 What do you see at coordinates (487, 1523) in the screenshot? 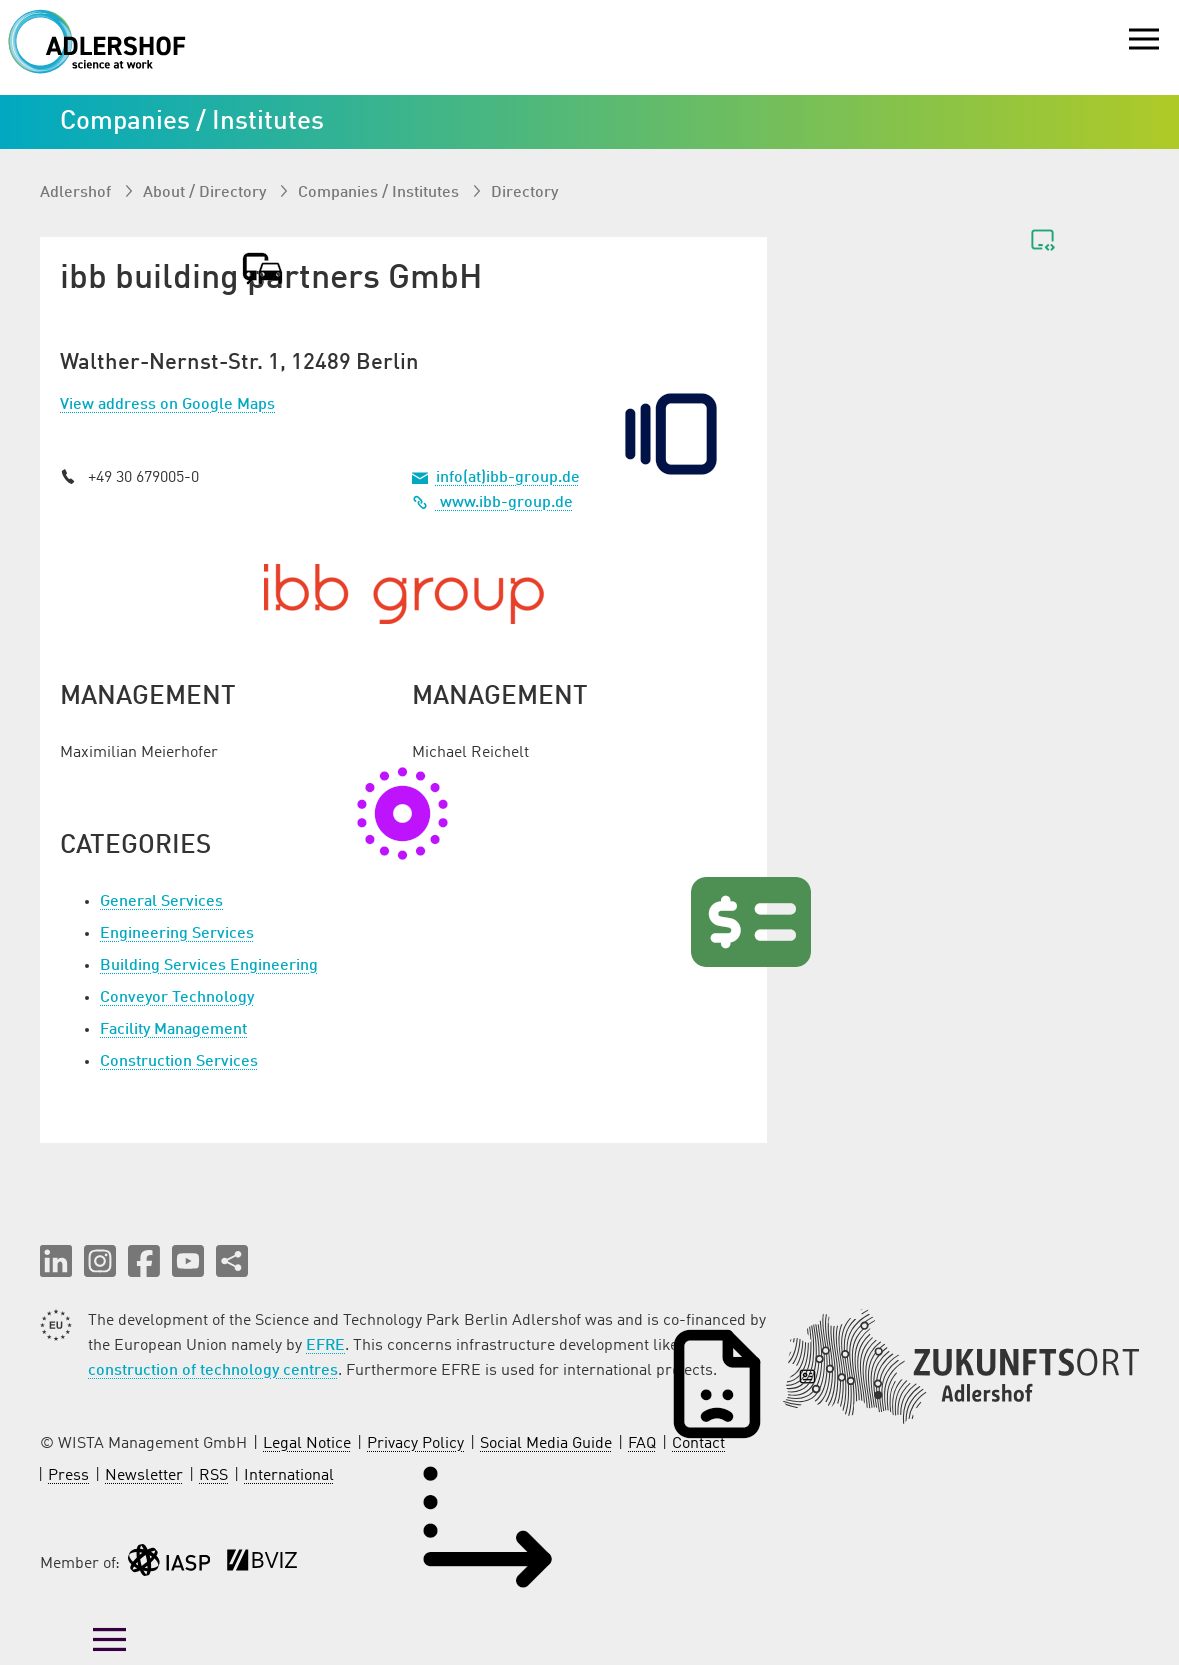
I see `set or view the x-axis in a chart or graph` at bounding box center [487, 1523].